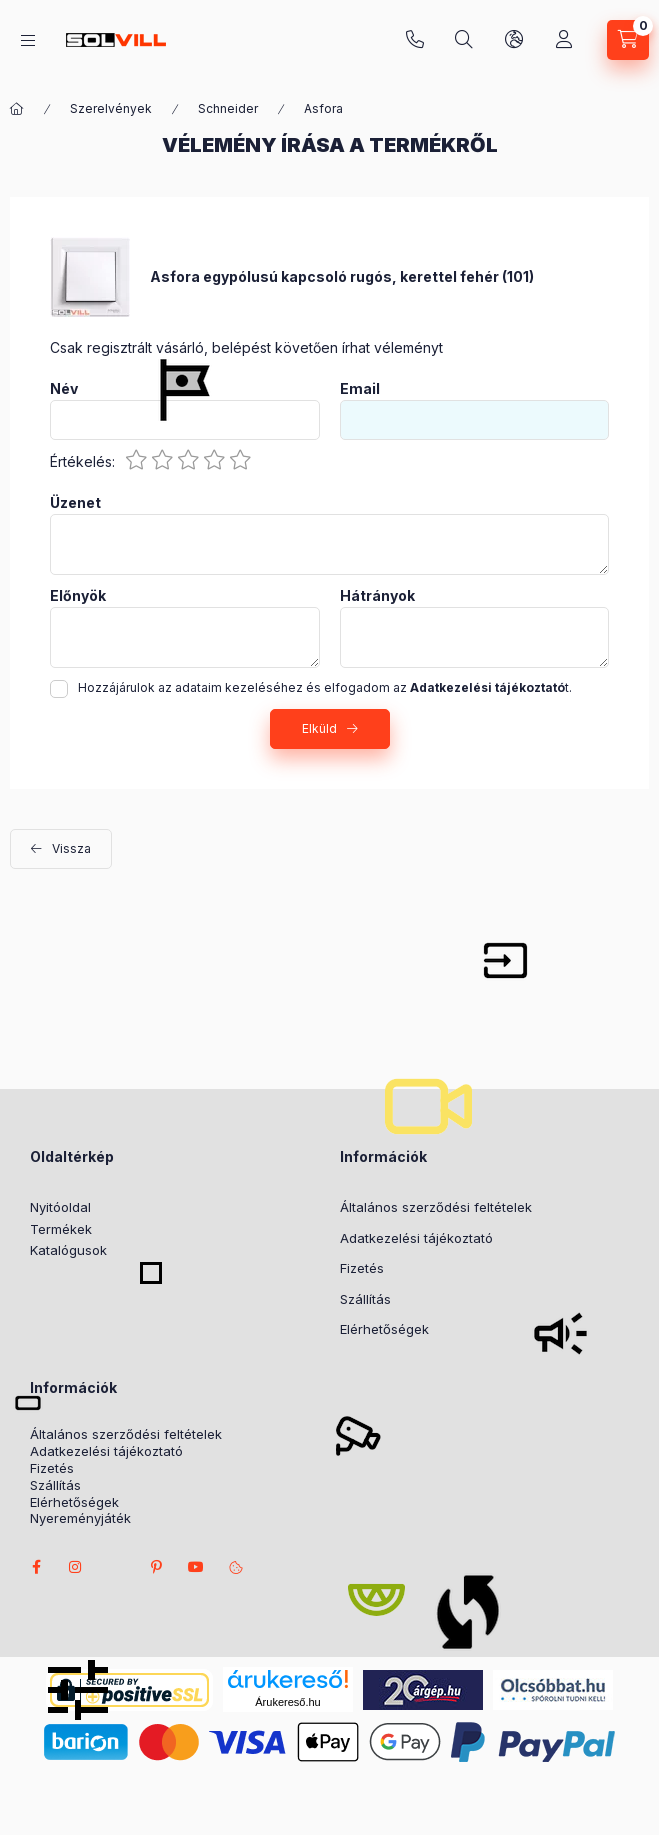  Describe the element at coordinates (376, 1595) in the screenshot. I see `indicates citrus or fruit-related content` at that location.